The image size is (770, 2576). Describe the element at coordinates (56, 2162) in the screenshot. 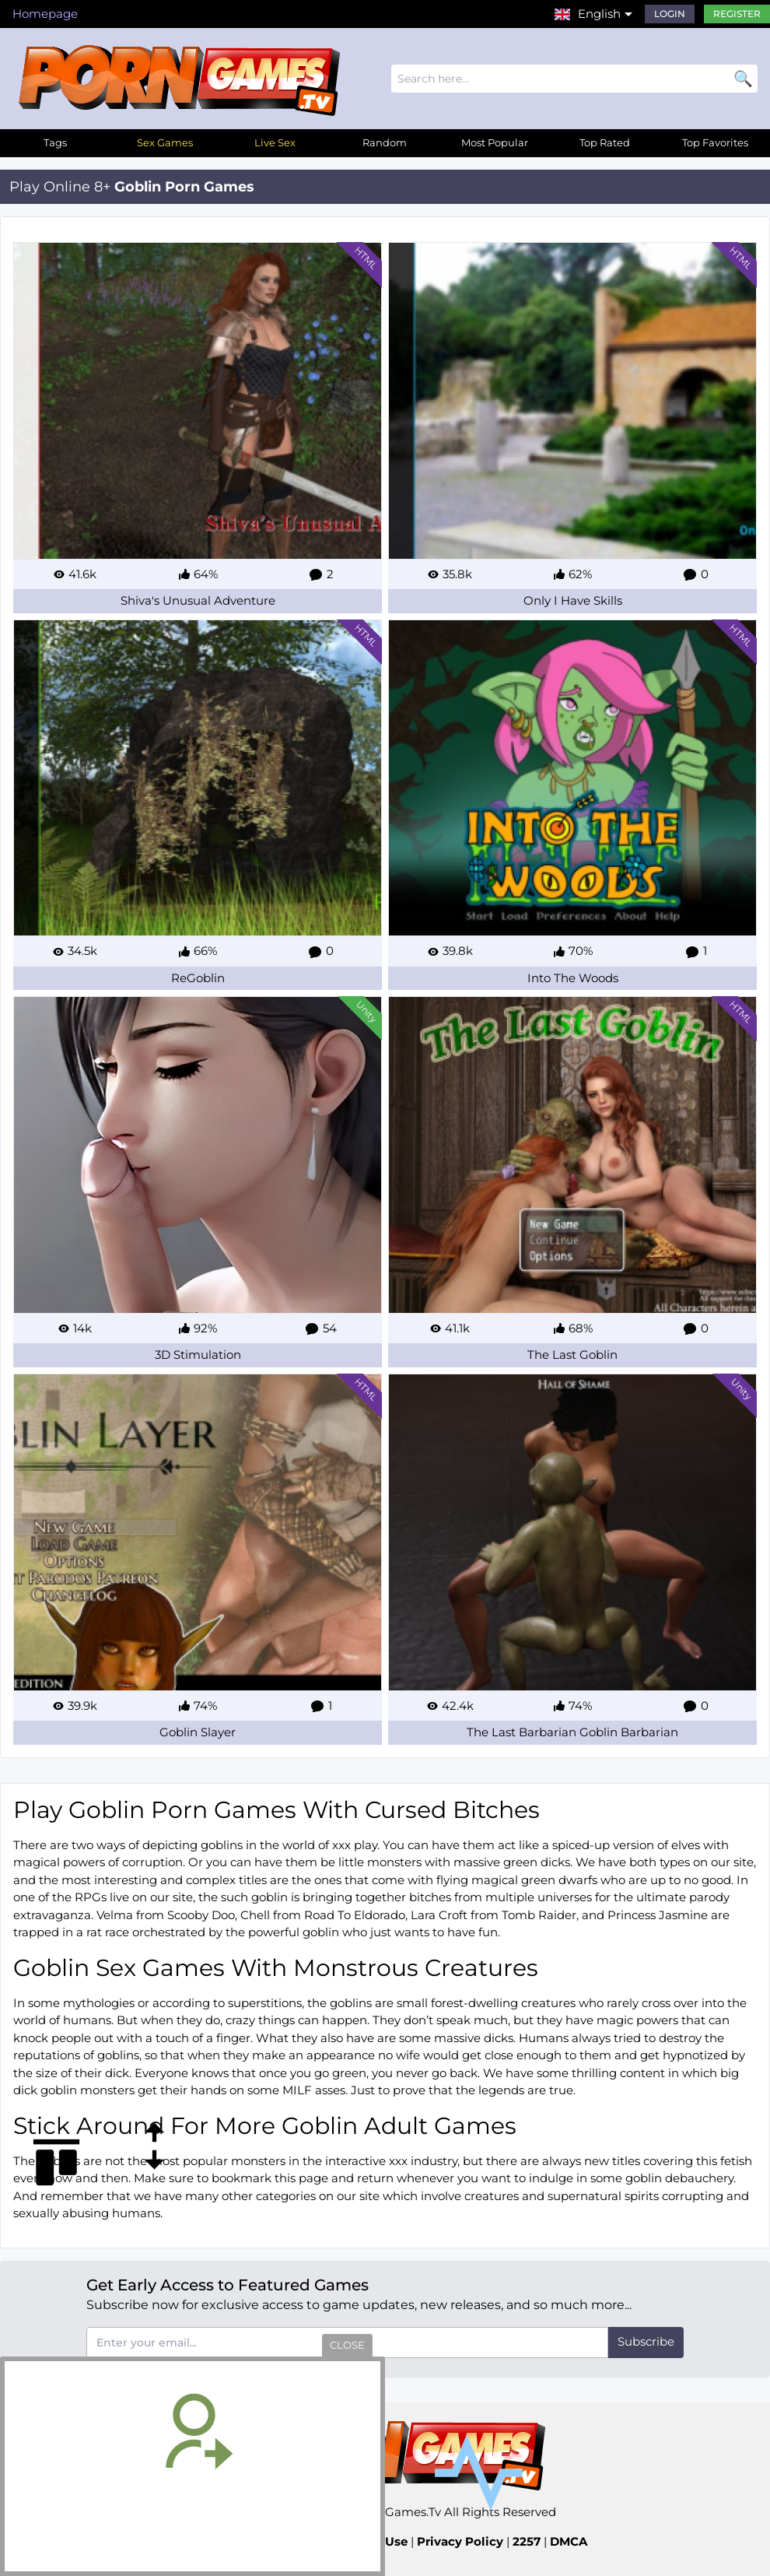

I see `align items to the top of the container` at that location.